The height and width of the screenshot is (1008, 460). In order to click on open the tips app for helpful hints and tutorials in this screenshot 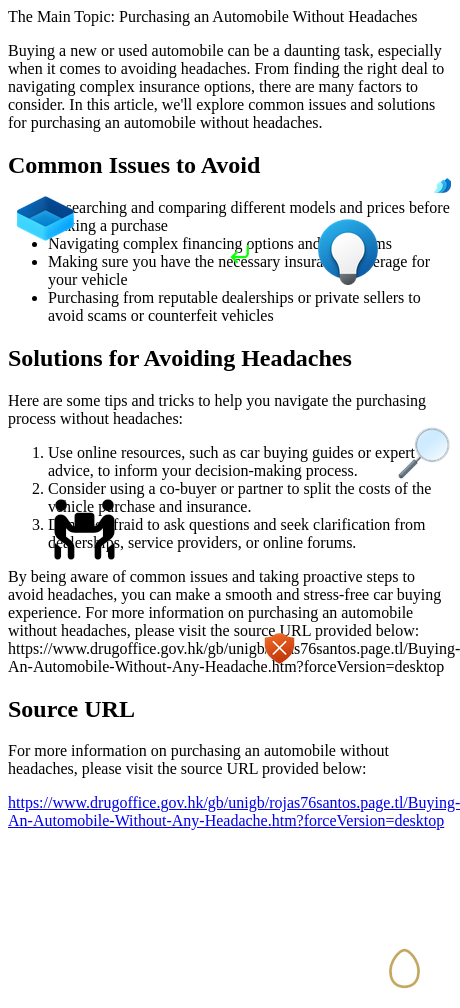, I will do `click(348, 252)`.